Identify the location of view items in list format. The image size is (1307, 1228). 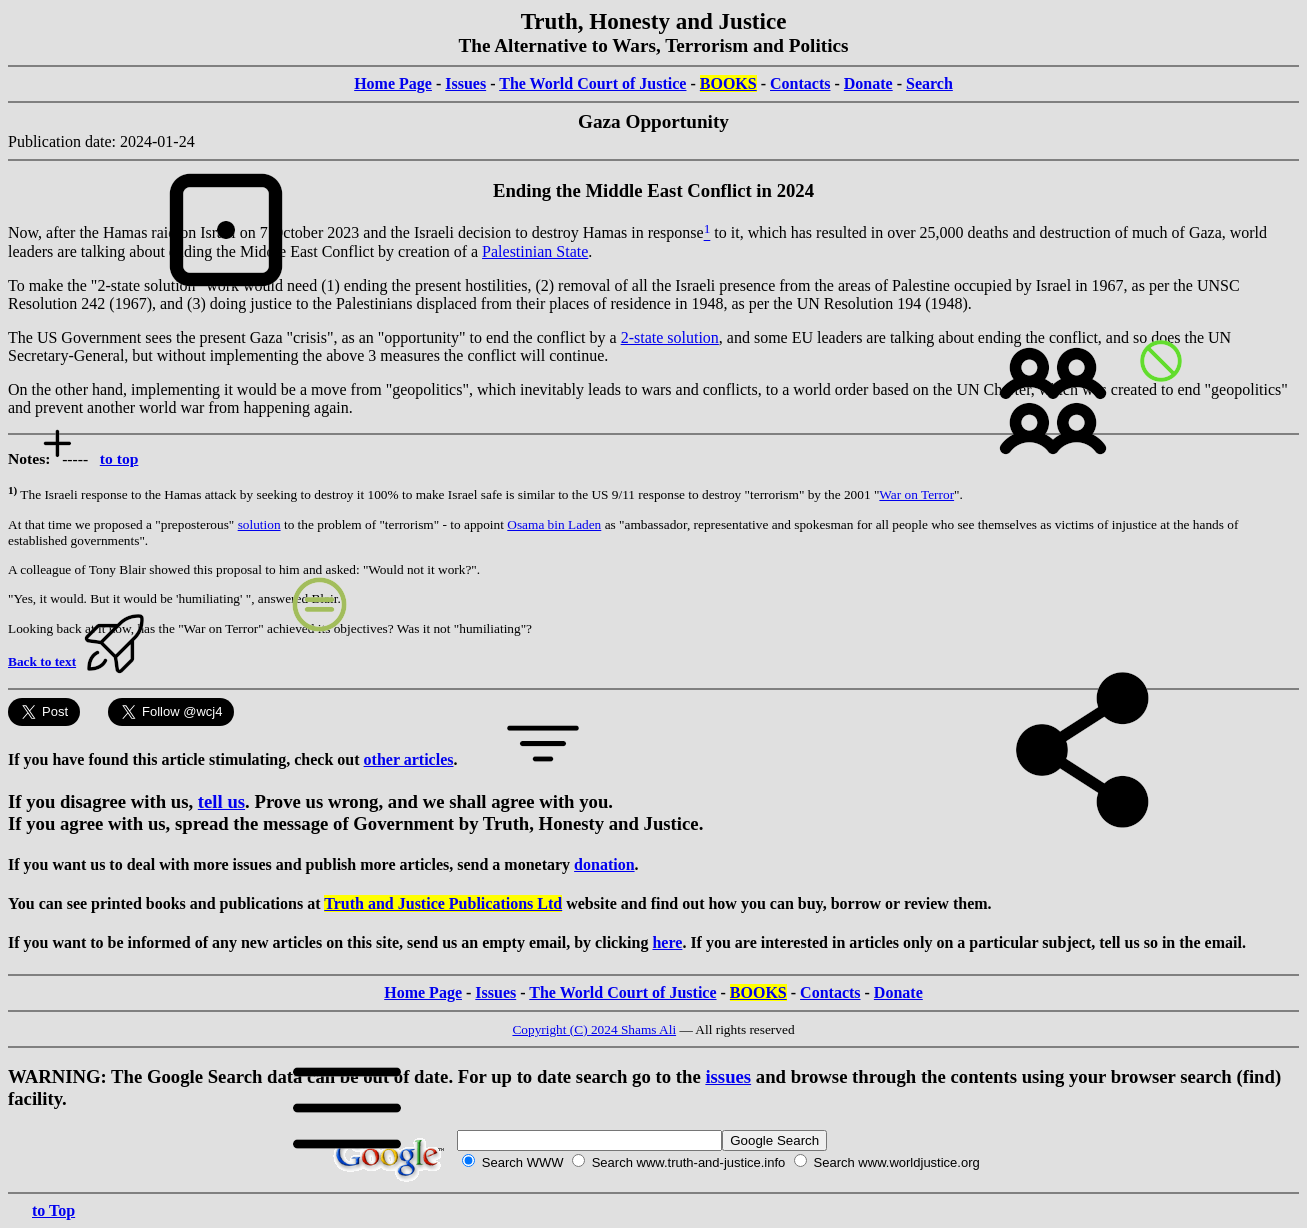
(347, 1108).